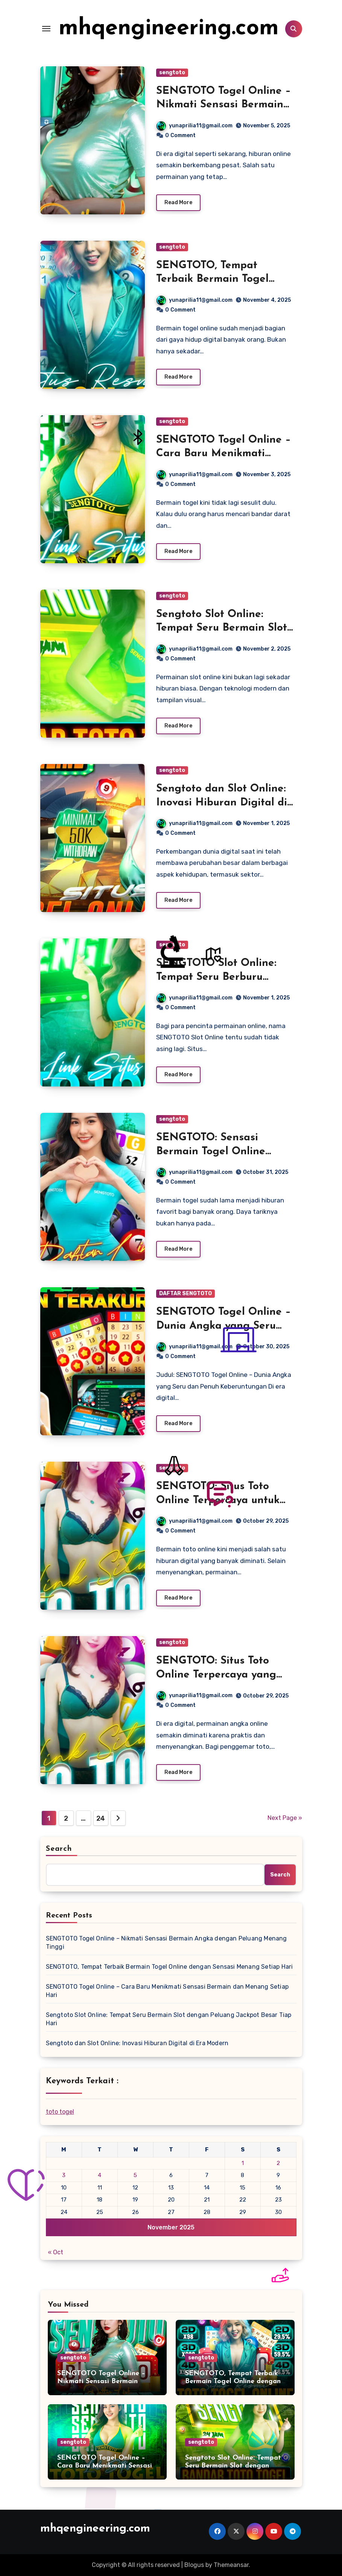 This screenshot has width=342, height=2576. Describe the element at coordinates (281, 2276) in the screenshot. I see `upload or share from your hand` at that location.